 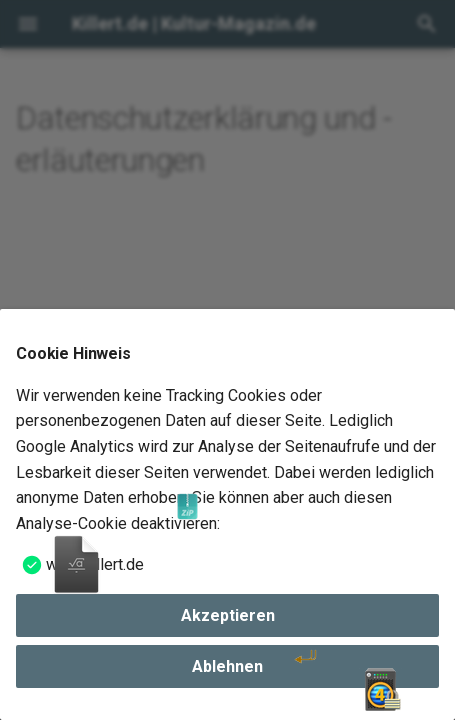 What do you see at coordinates (187, 506) in the screenshot?
I see `a compressed zip file` at bounding box center [187, 506].